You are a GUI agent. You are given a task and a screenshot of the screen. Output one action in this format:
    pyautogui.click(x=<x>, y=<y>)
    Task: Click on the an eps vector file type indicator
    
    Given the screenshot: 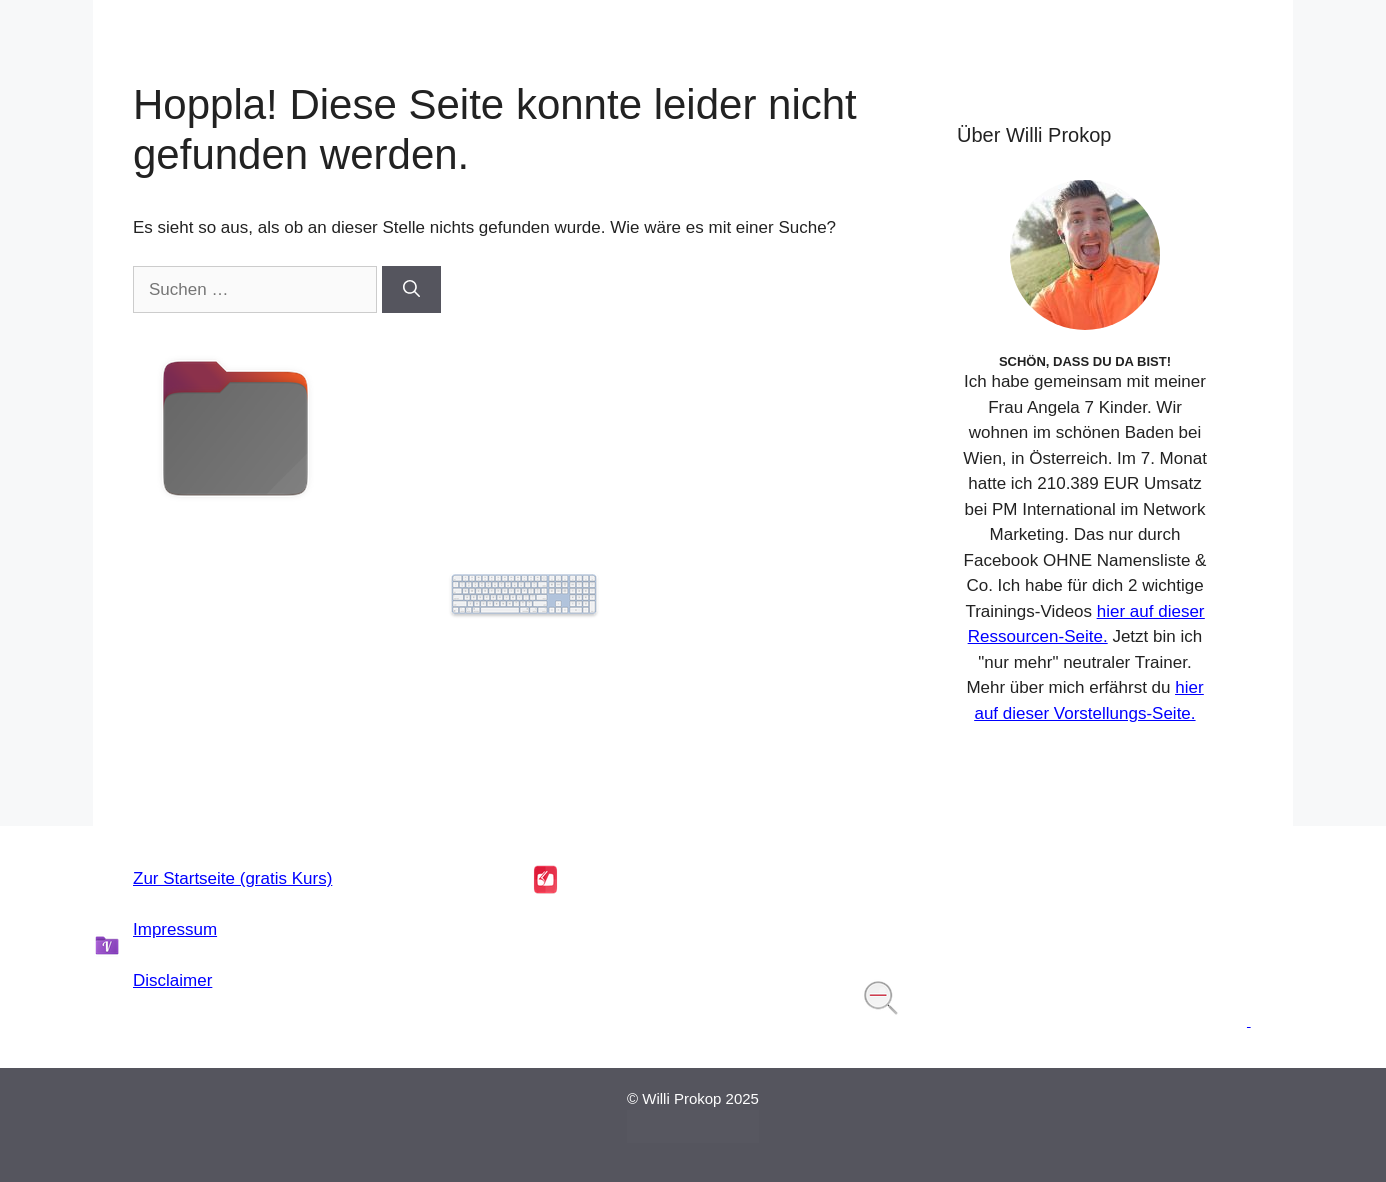 What is the action you would take?
    pyautogui.click(x=545, y=879)
    